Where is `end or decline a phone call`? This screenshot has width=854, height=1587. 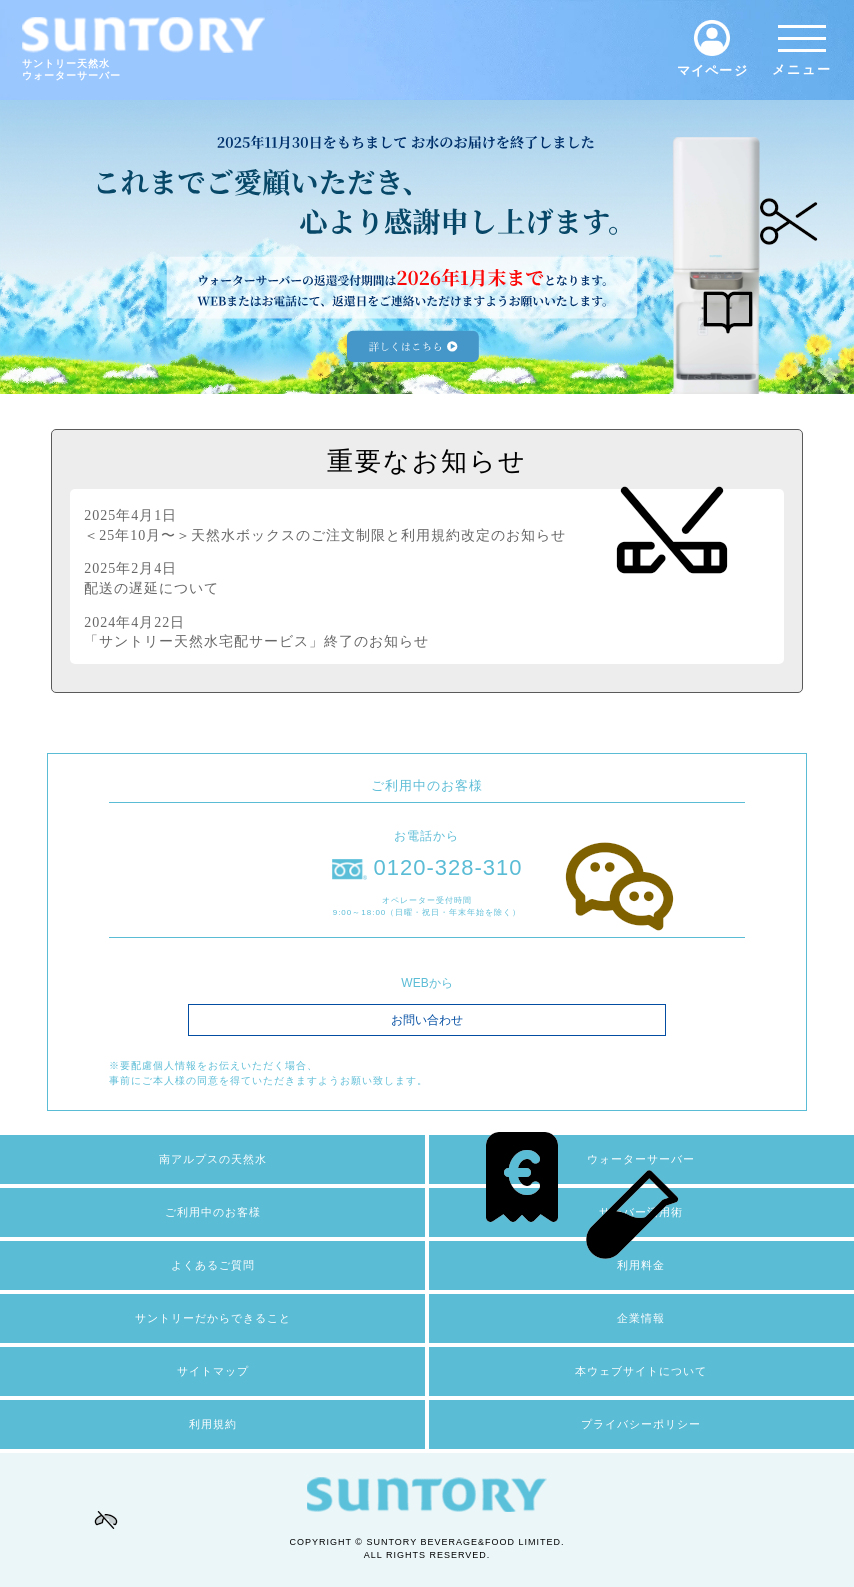 end or decline a phone call is located at coordinates (106, 1520).